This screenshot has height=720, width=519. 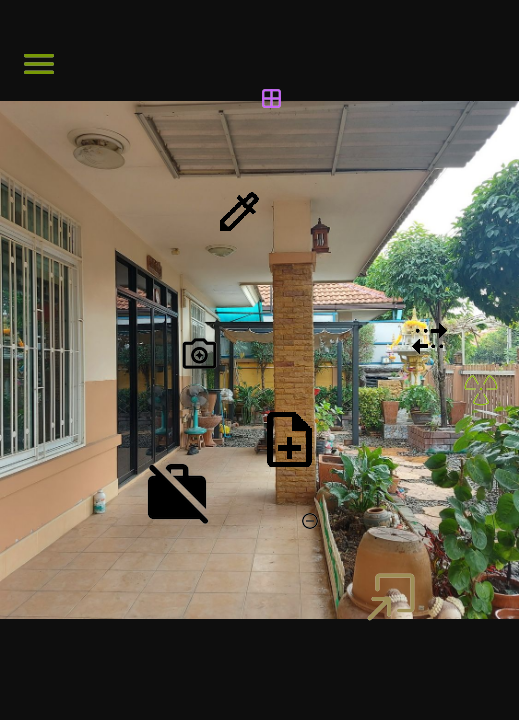 I want to click on indicates multiple stops on a route, so click(x=429, y=338).